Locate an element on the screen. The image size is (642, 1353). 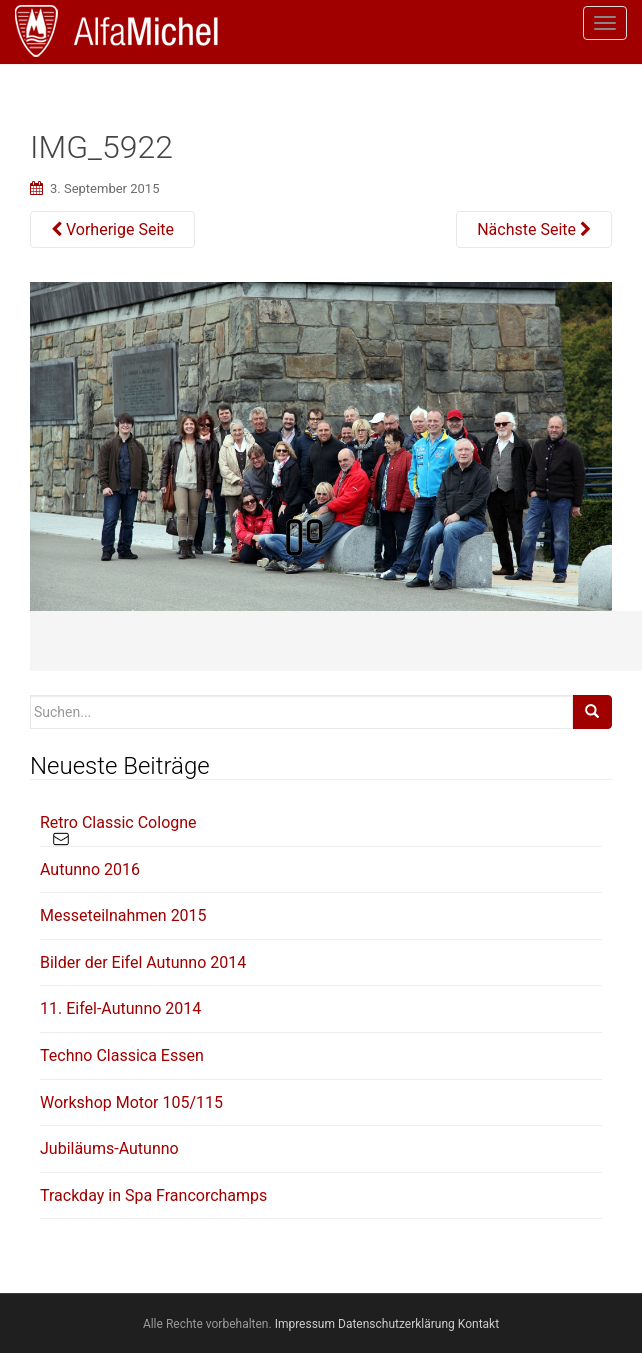
access your email inbox is located at coordinates (61, 839).